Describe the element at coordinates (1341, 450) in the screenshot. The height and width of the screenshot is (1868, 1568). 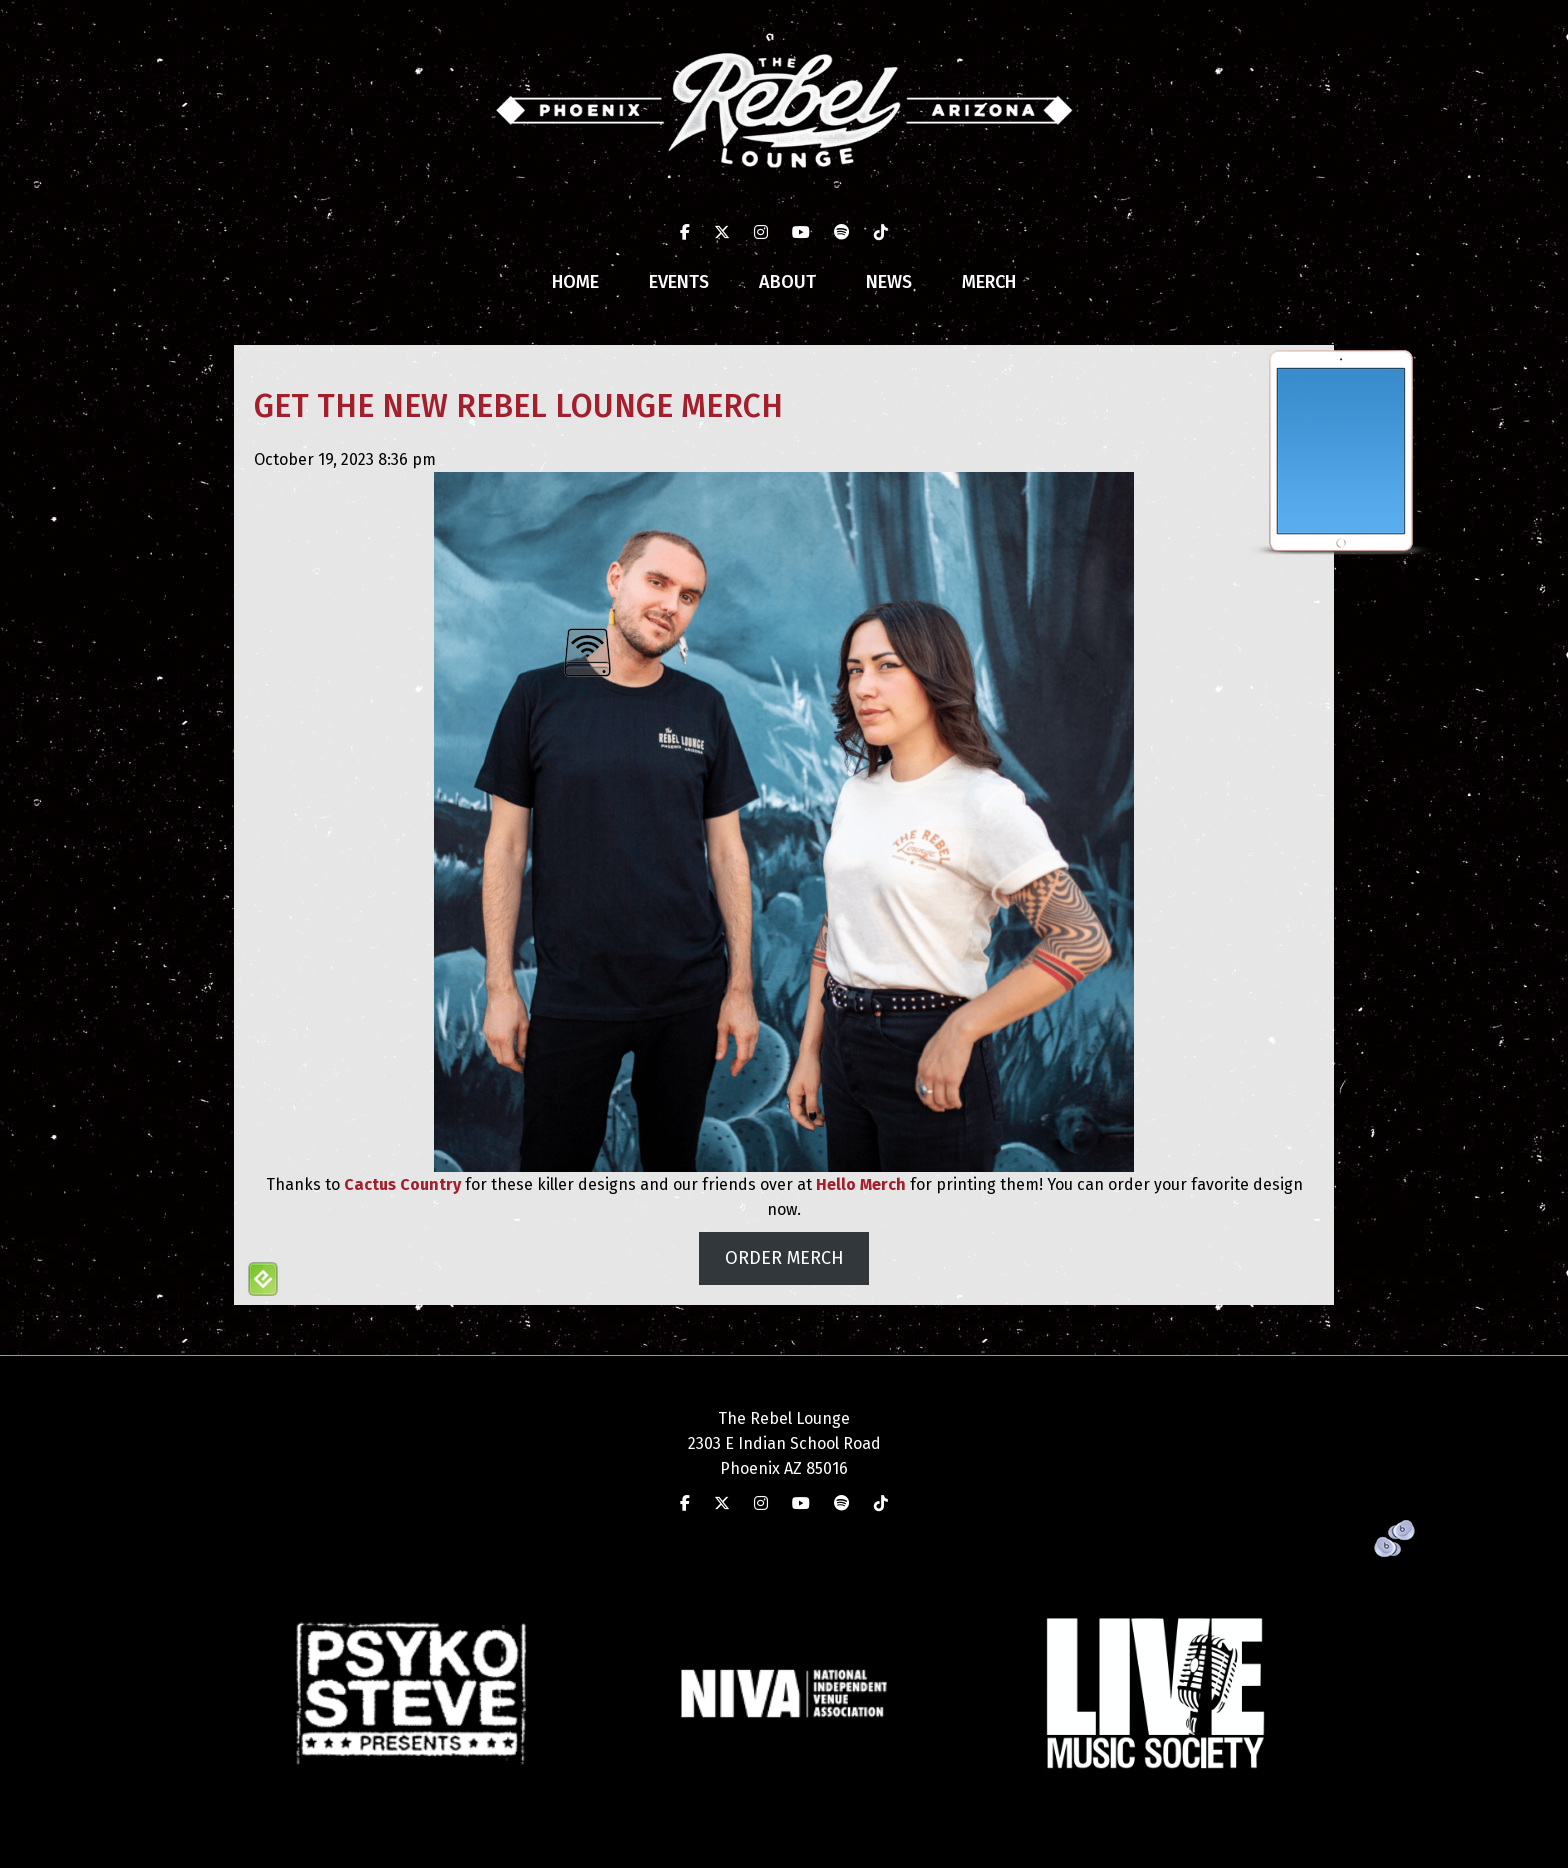
I see `manage connected iPad device` at that location.